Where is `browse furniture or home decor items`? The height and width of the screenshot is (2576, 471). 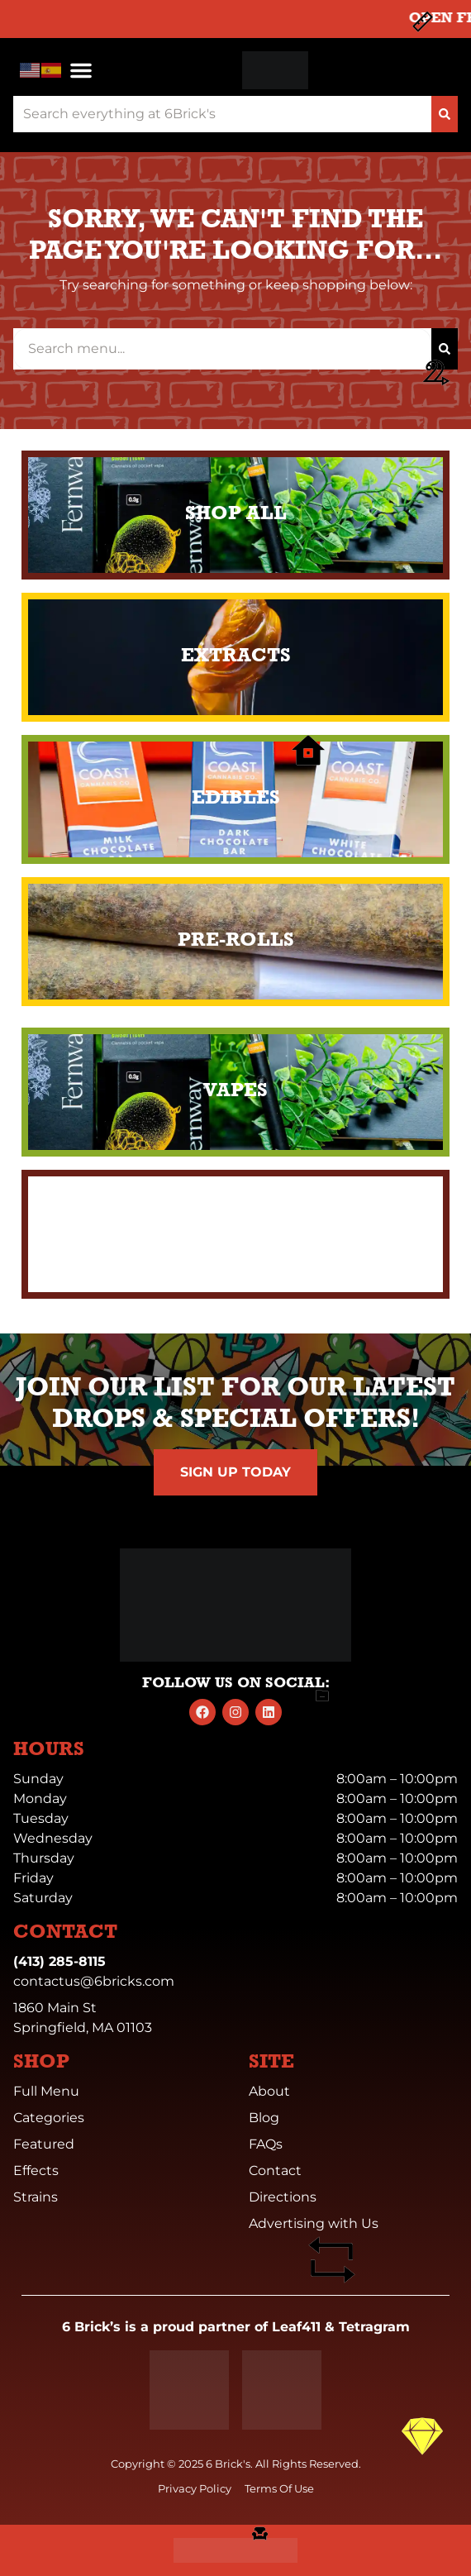
browse furniture or home decor items is located at coordinates (259, 2533).